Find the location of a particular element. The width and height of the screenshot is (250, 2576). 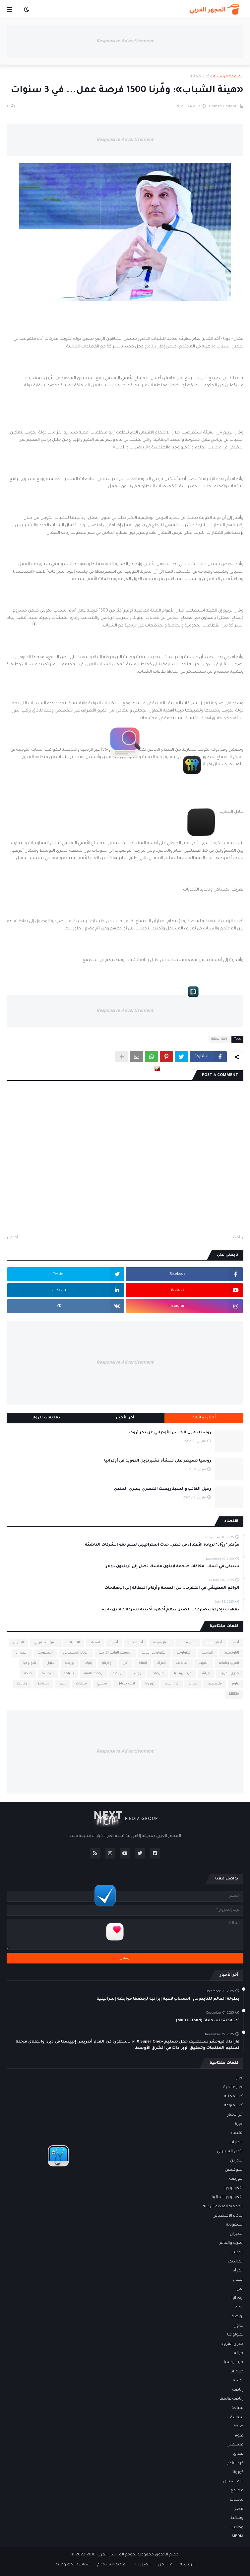

open the calendar app is located at coordinates (34, 623).